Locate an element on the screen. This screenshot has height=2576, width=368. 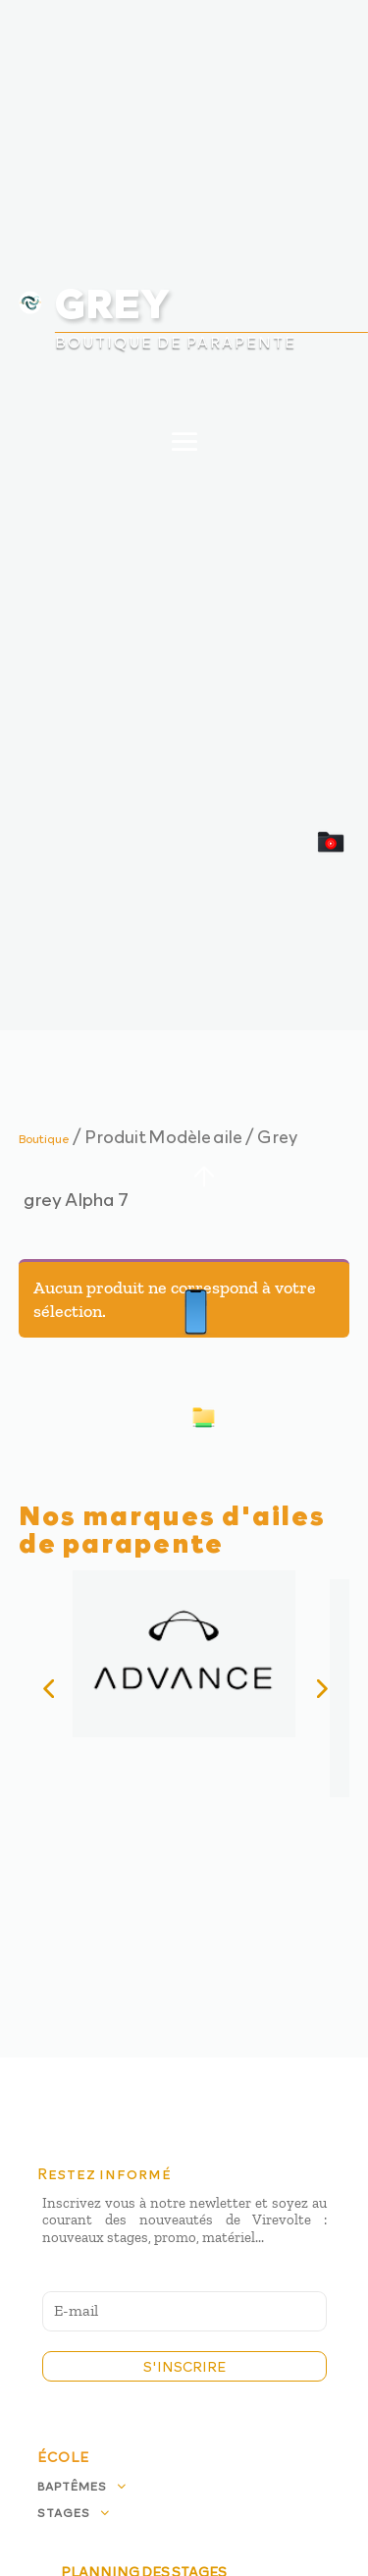
iPhone 11 Pro device icon is located at coordinates (195, 1312).